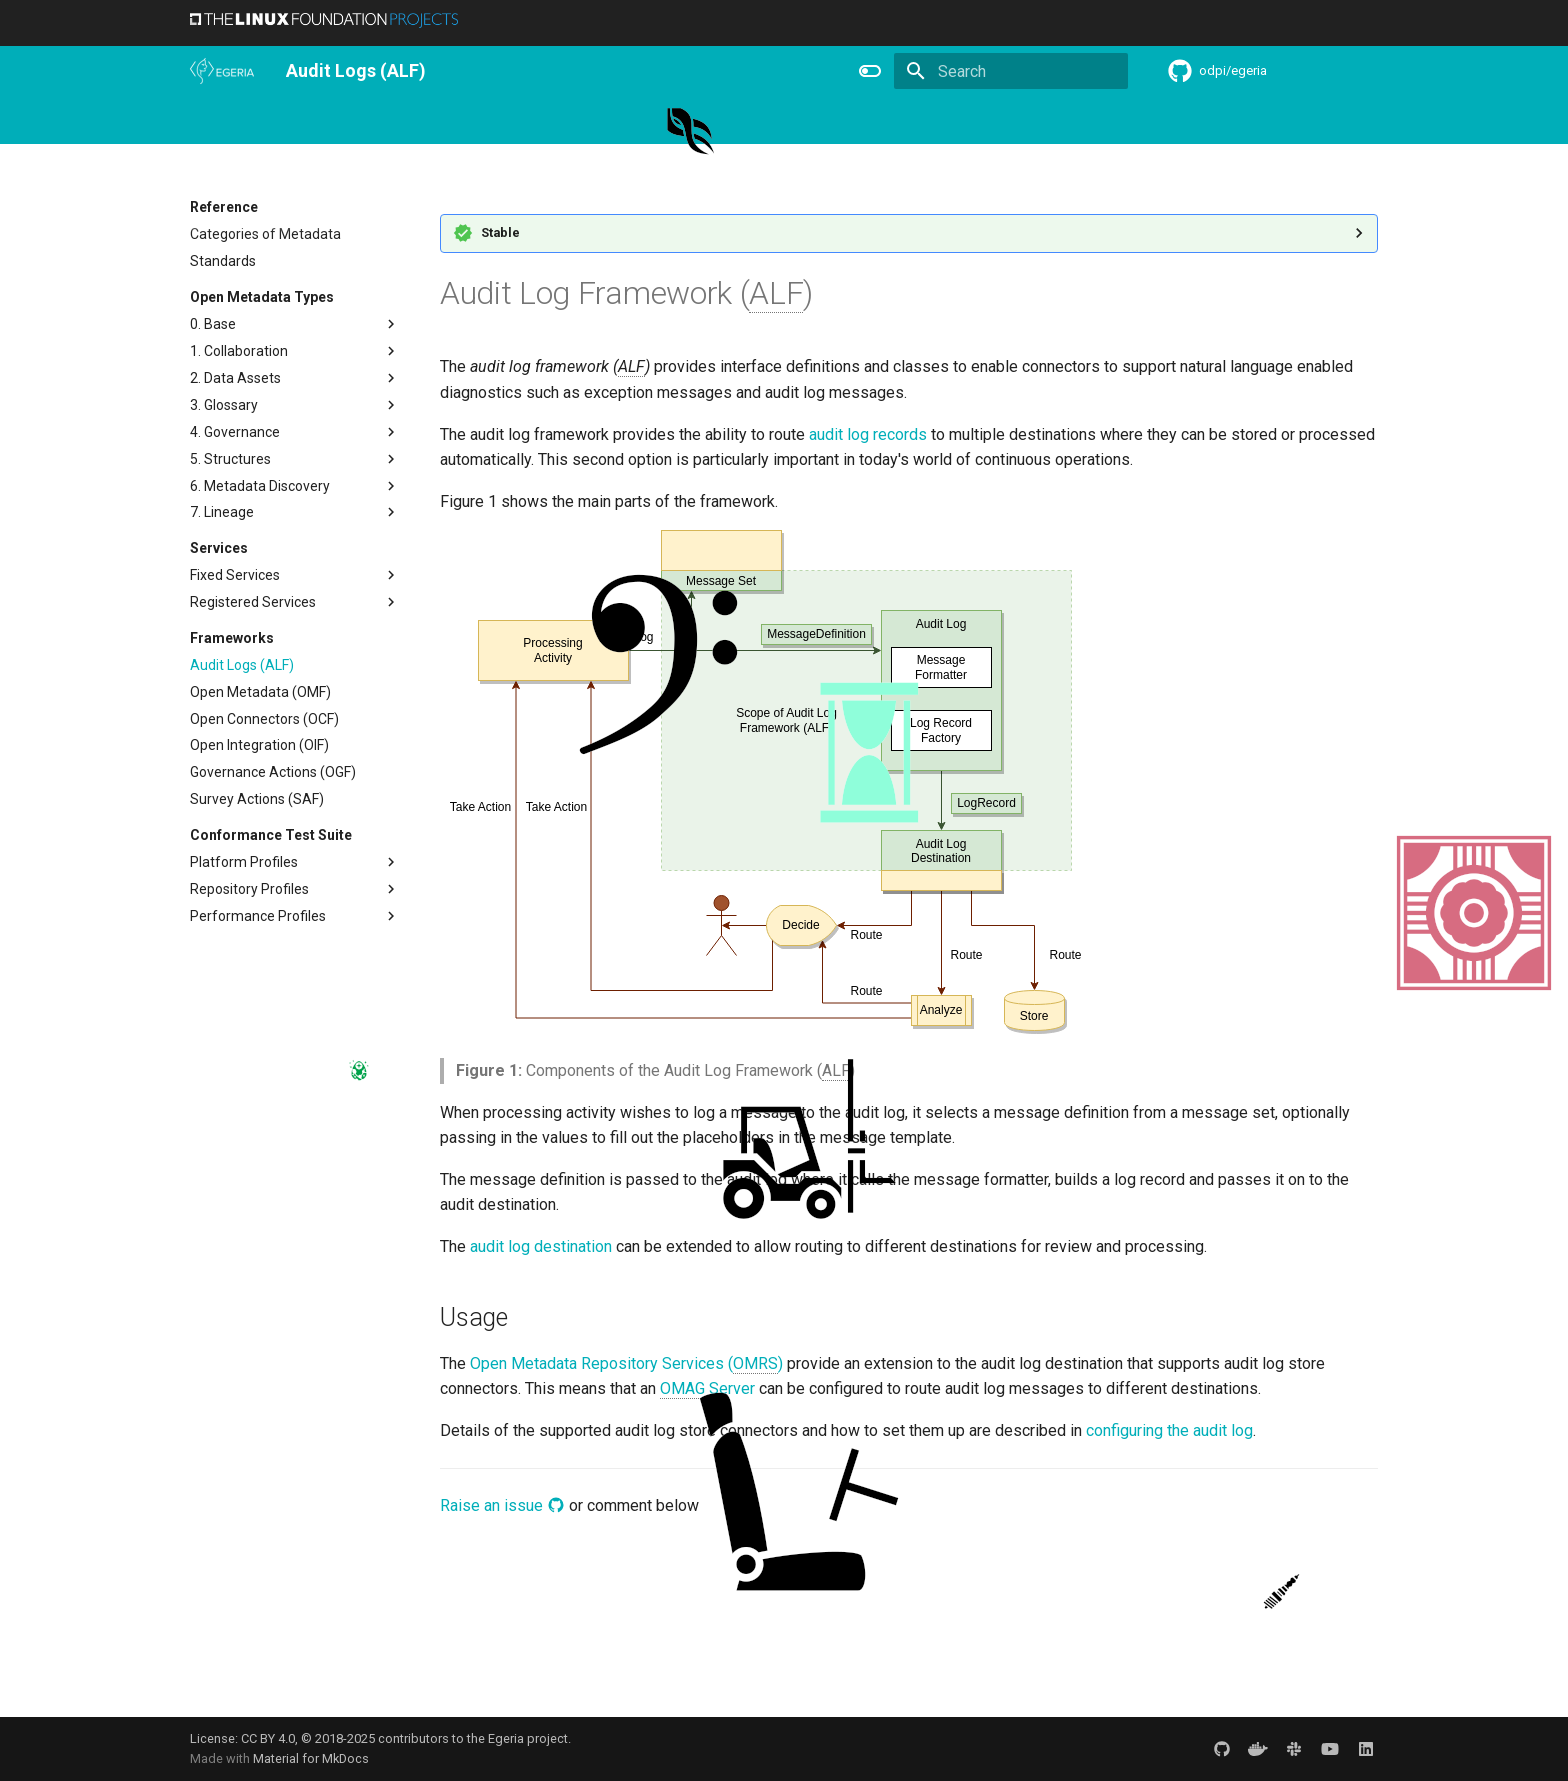  What do you see at coordinates (359, 1070) in the screenshot?
I see `a cosmic or celestial themed collectible item` at bounding box center [359, 1070].